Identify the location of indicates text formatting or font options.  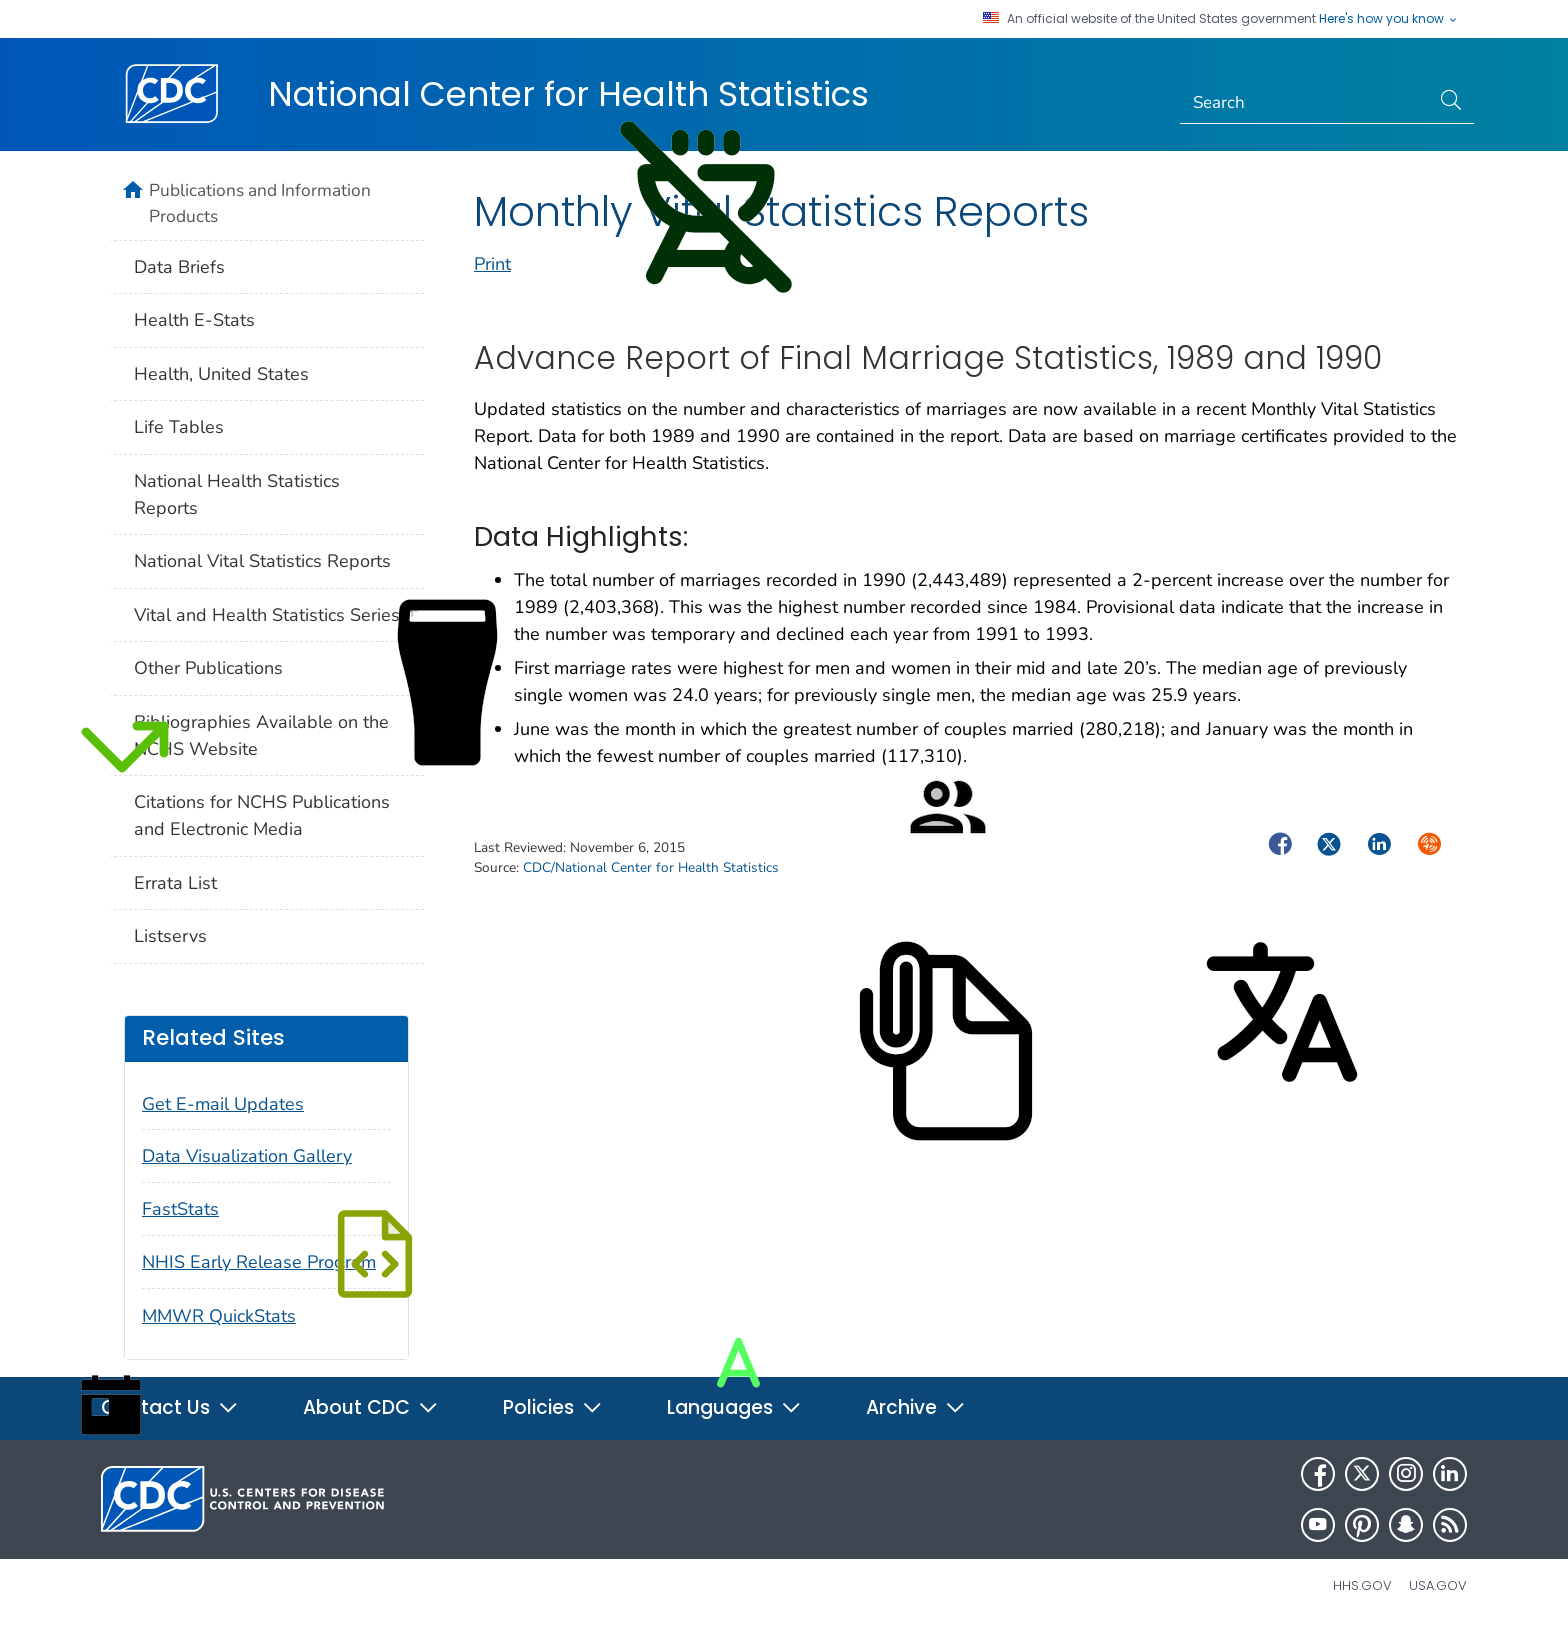
(738, 1362).